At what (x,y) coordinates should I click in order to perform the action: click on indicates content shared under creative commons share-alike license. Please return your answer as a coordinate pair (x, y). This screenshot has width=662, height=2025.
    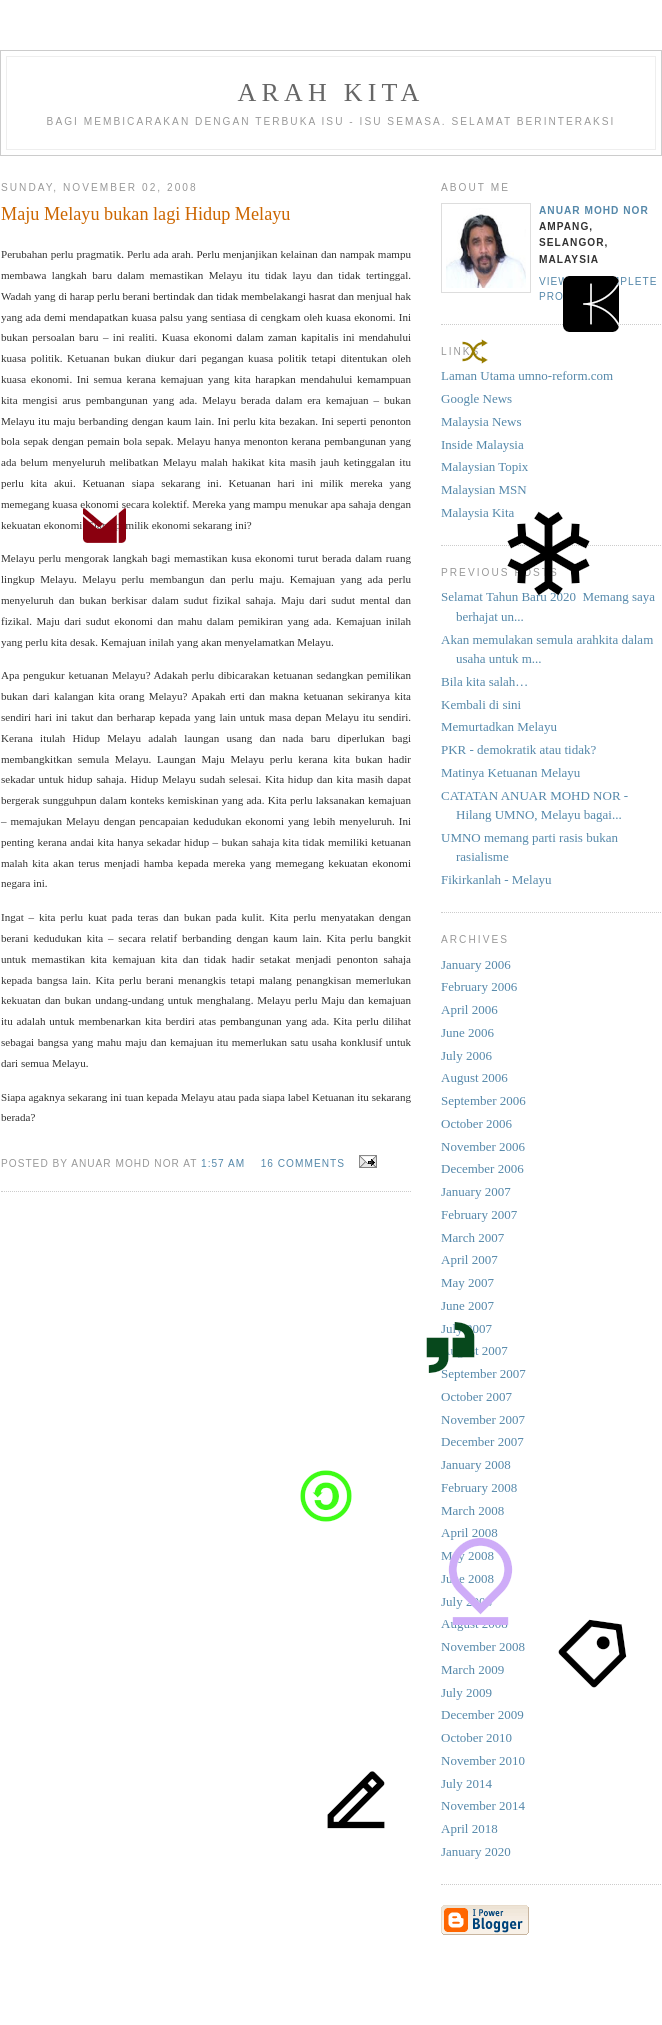
    Looking at the image, I should click on (326, 1496).